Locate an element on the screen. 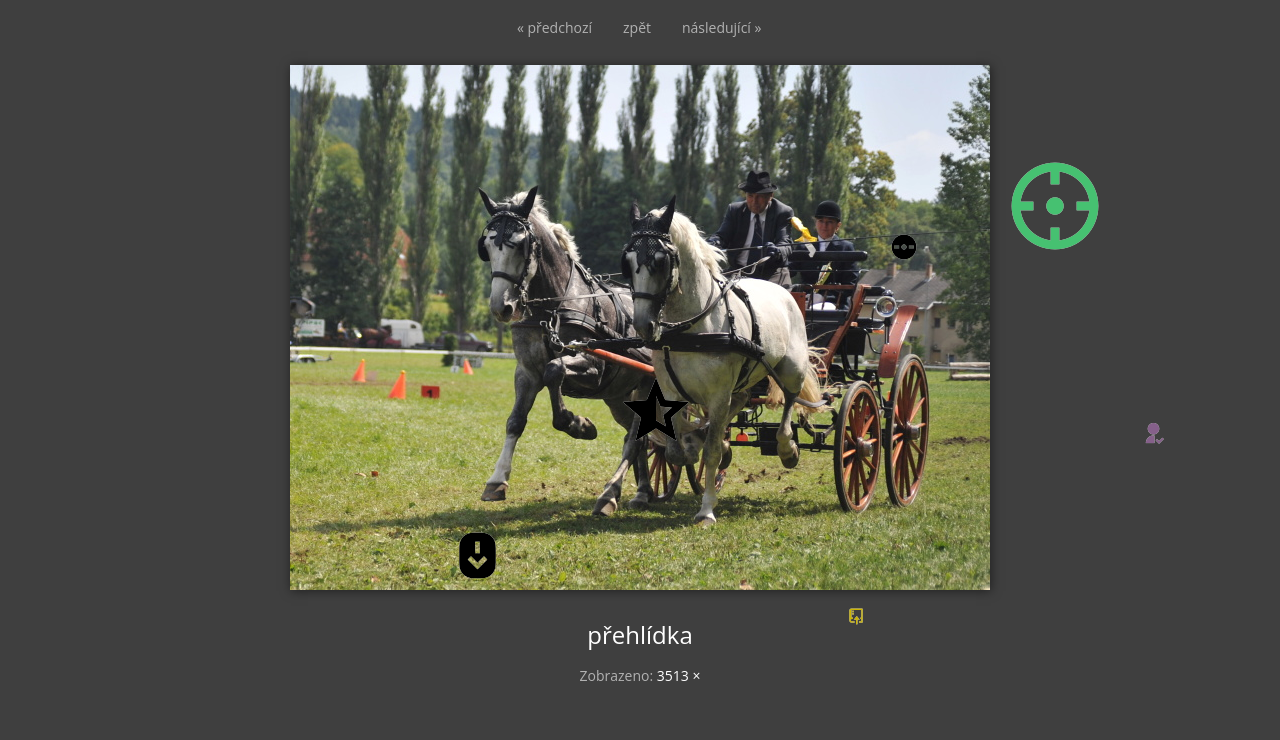 This screenshot has width=1280, height=740. follow this user is located at coordinates (1153, 433).